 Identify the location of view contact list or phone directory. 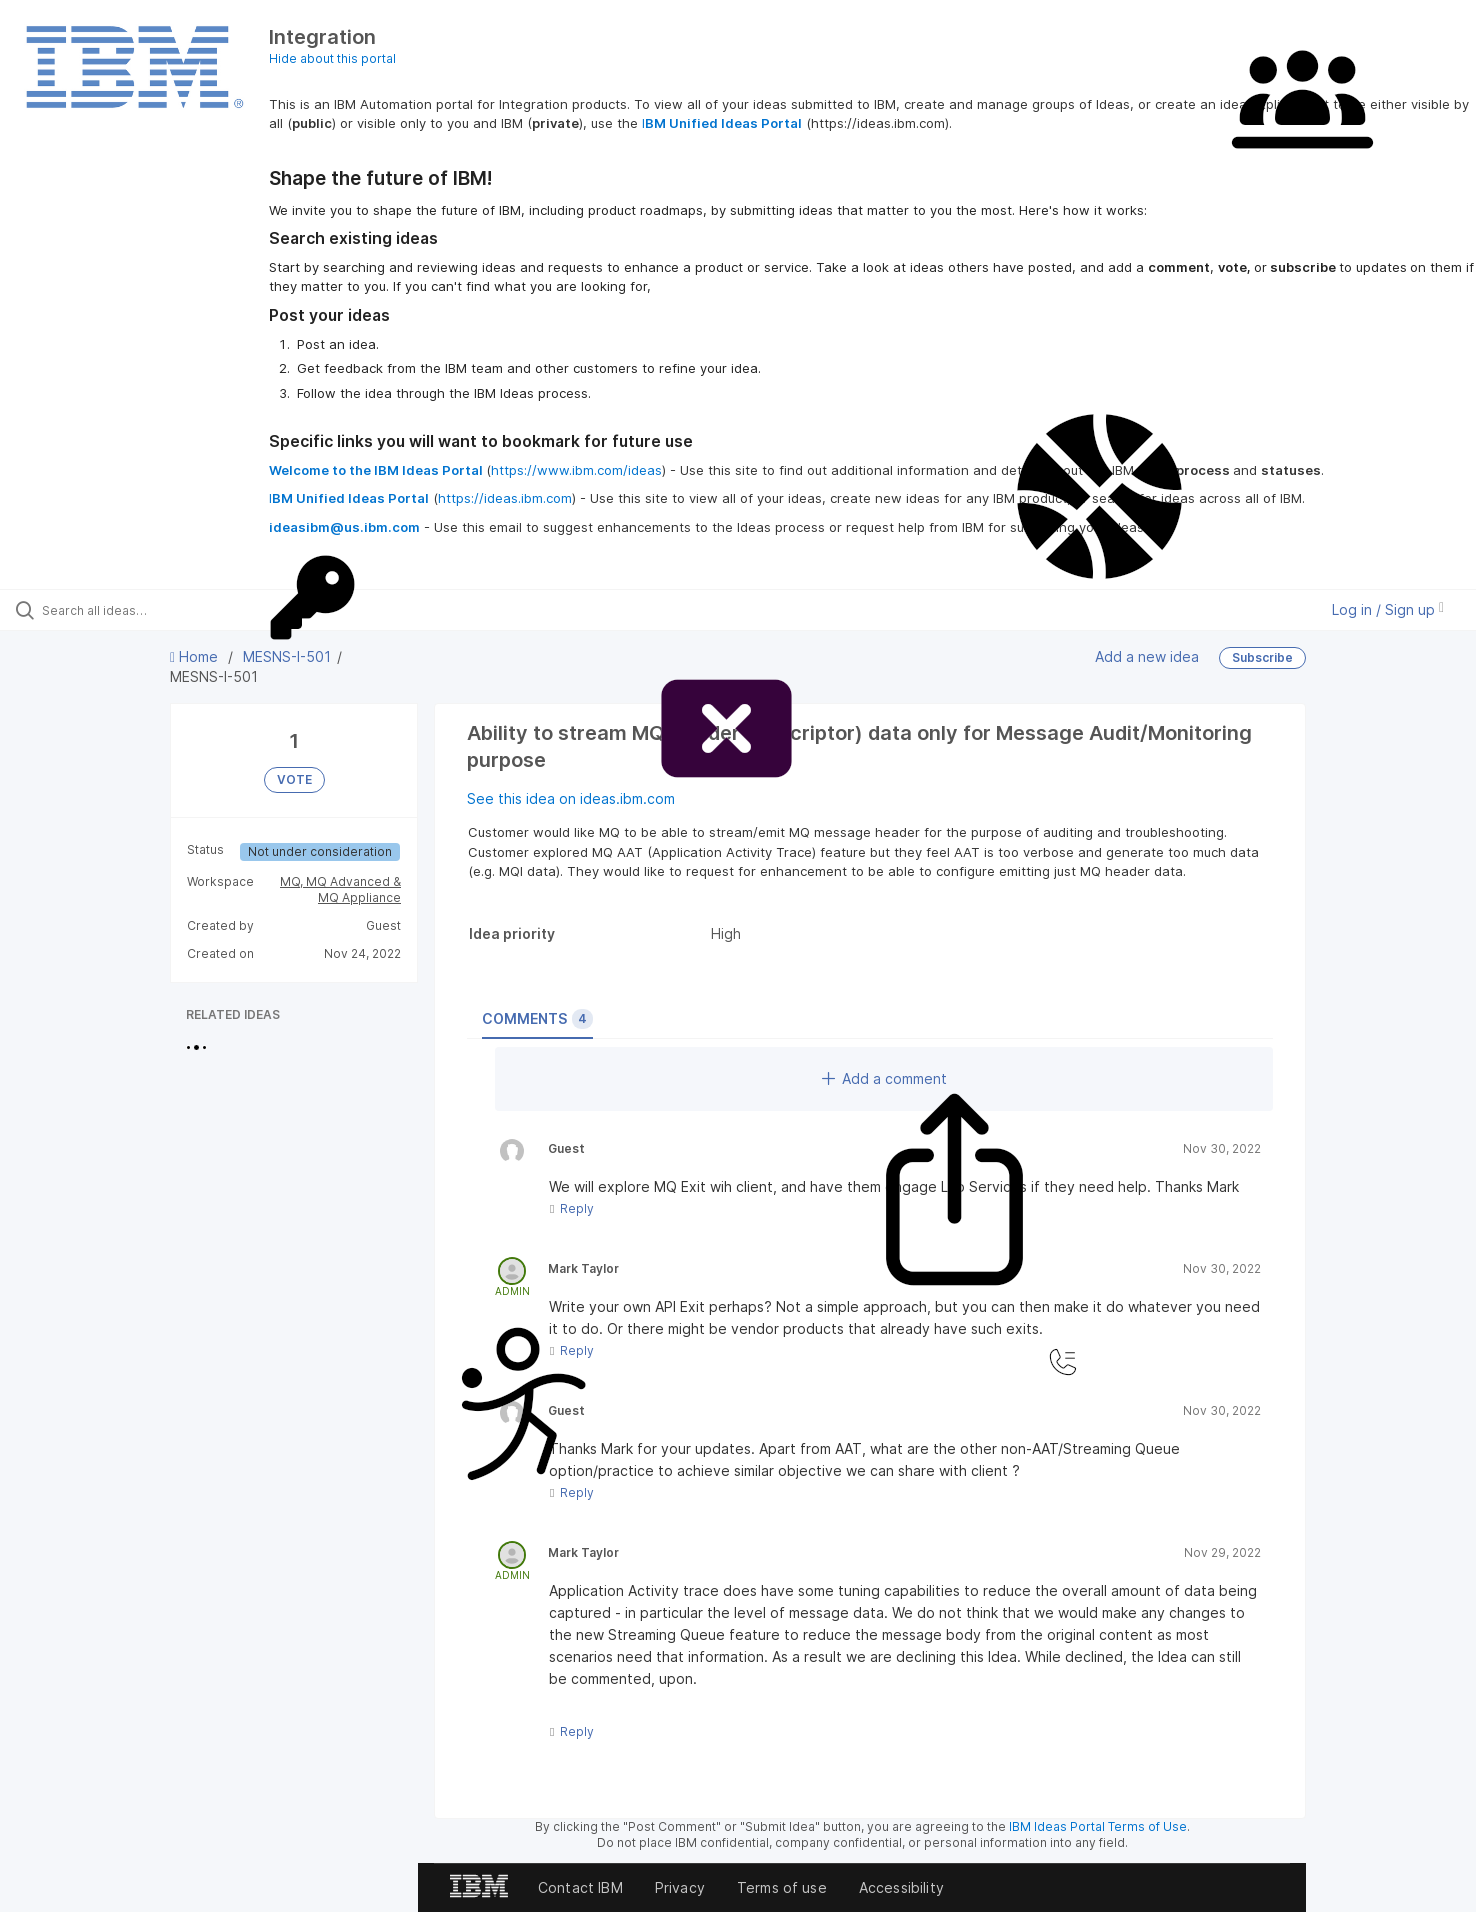
(1063, 1361).